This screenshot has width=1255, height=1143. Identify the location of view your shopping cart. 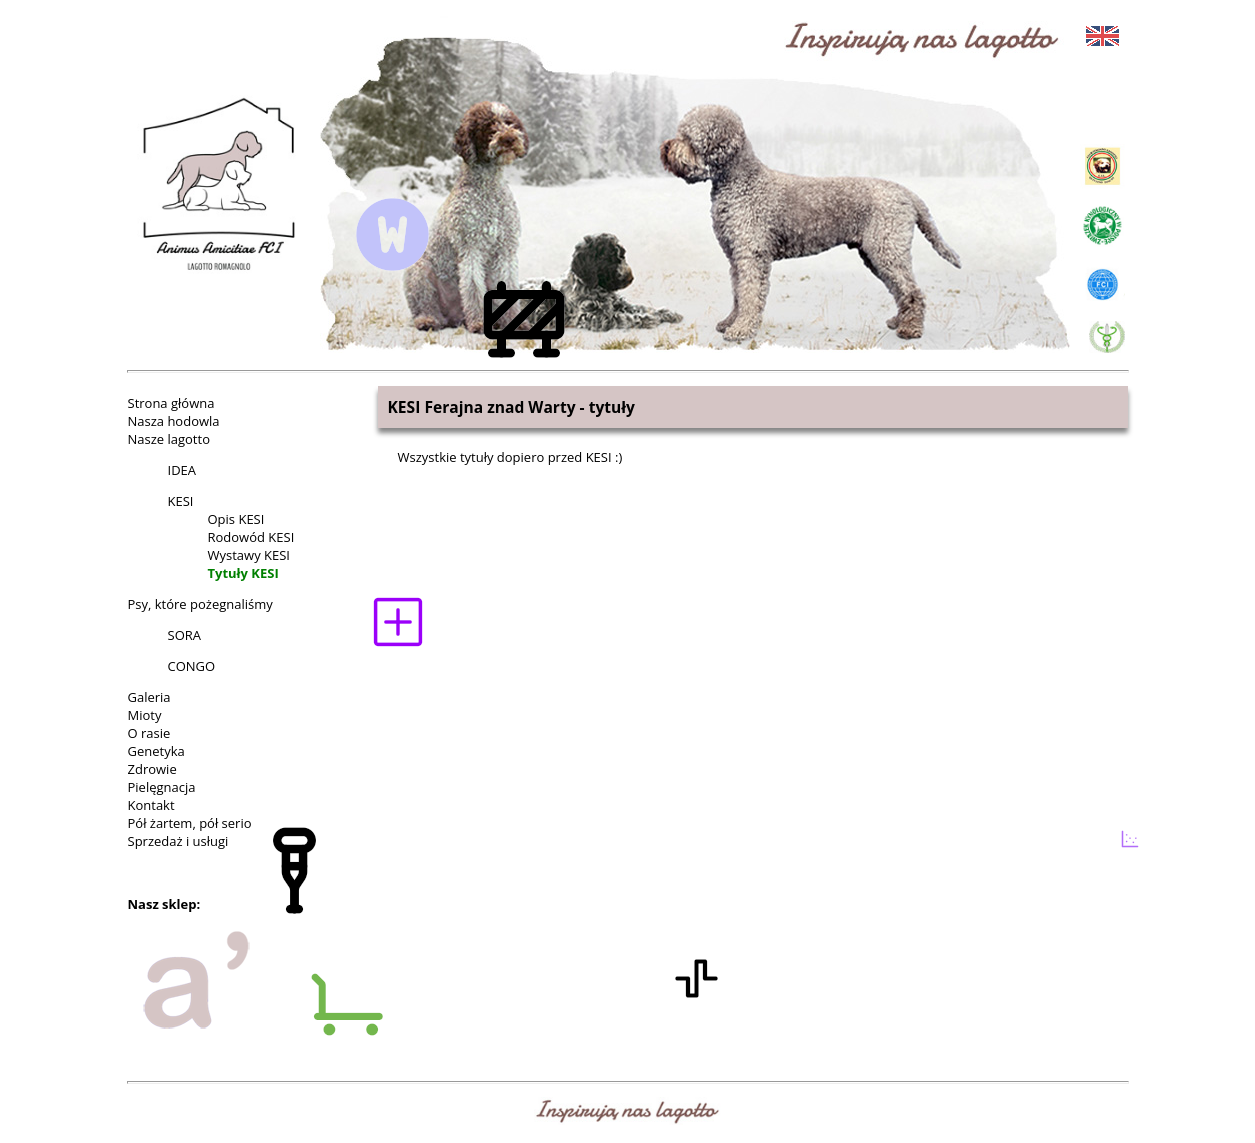
(346, 1001).